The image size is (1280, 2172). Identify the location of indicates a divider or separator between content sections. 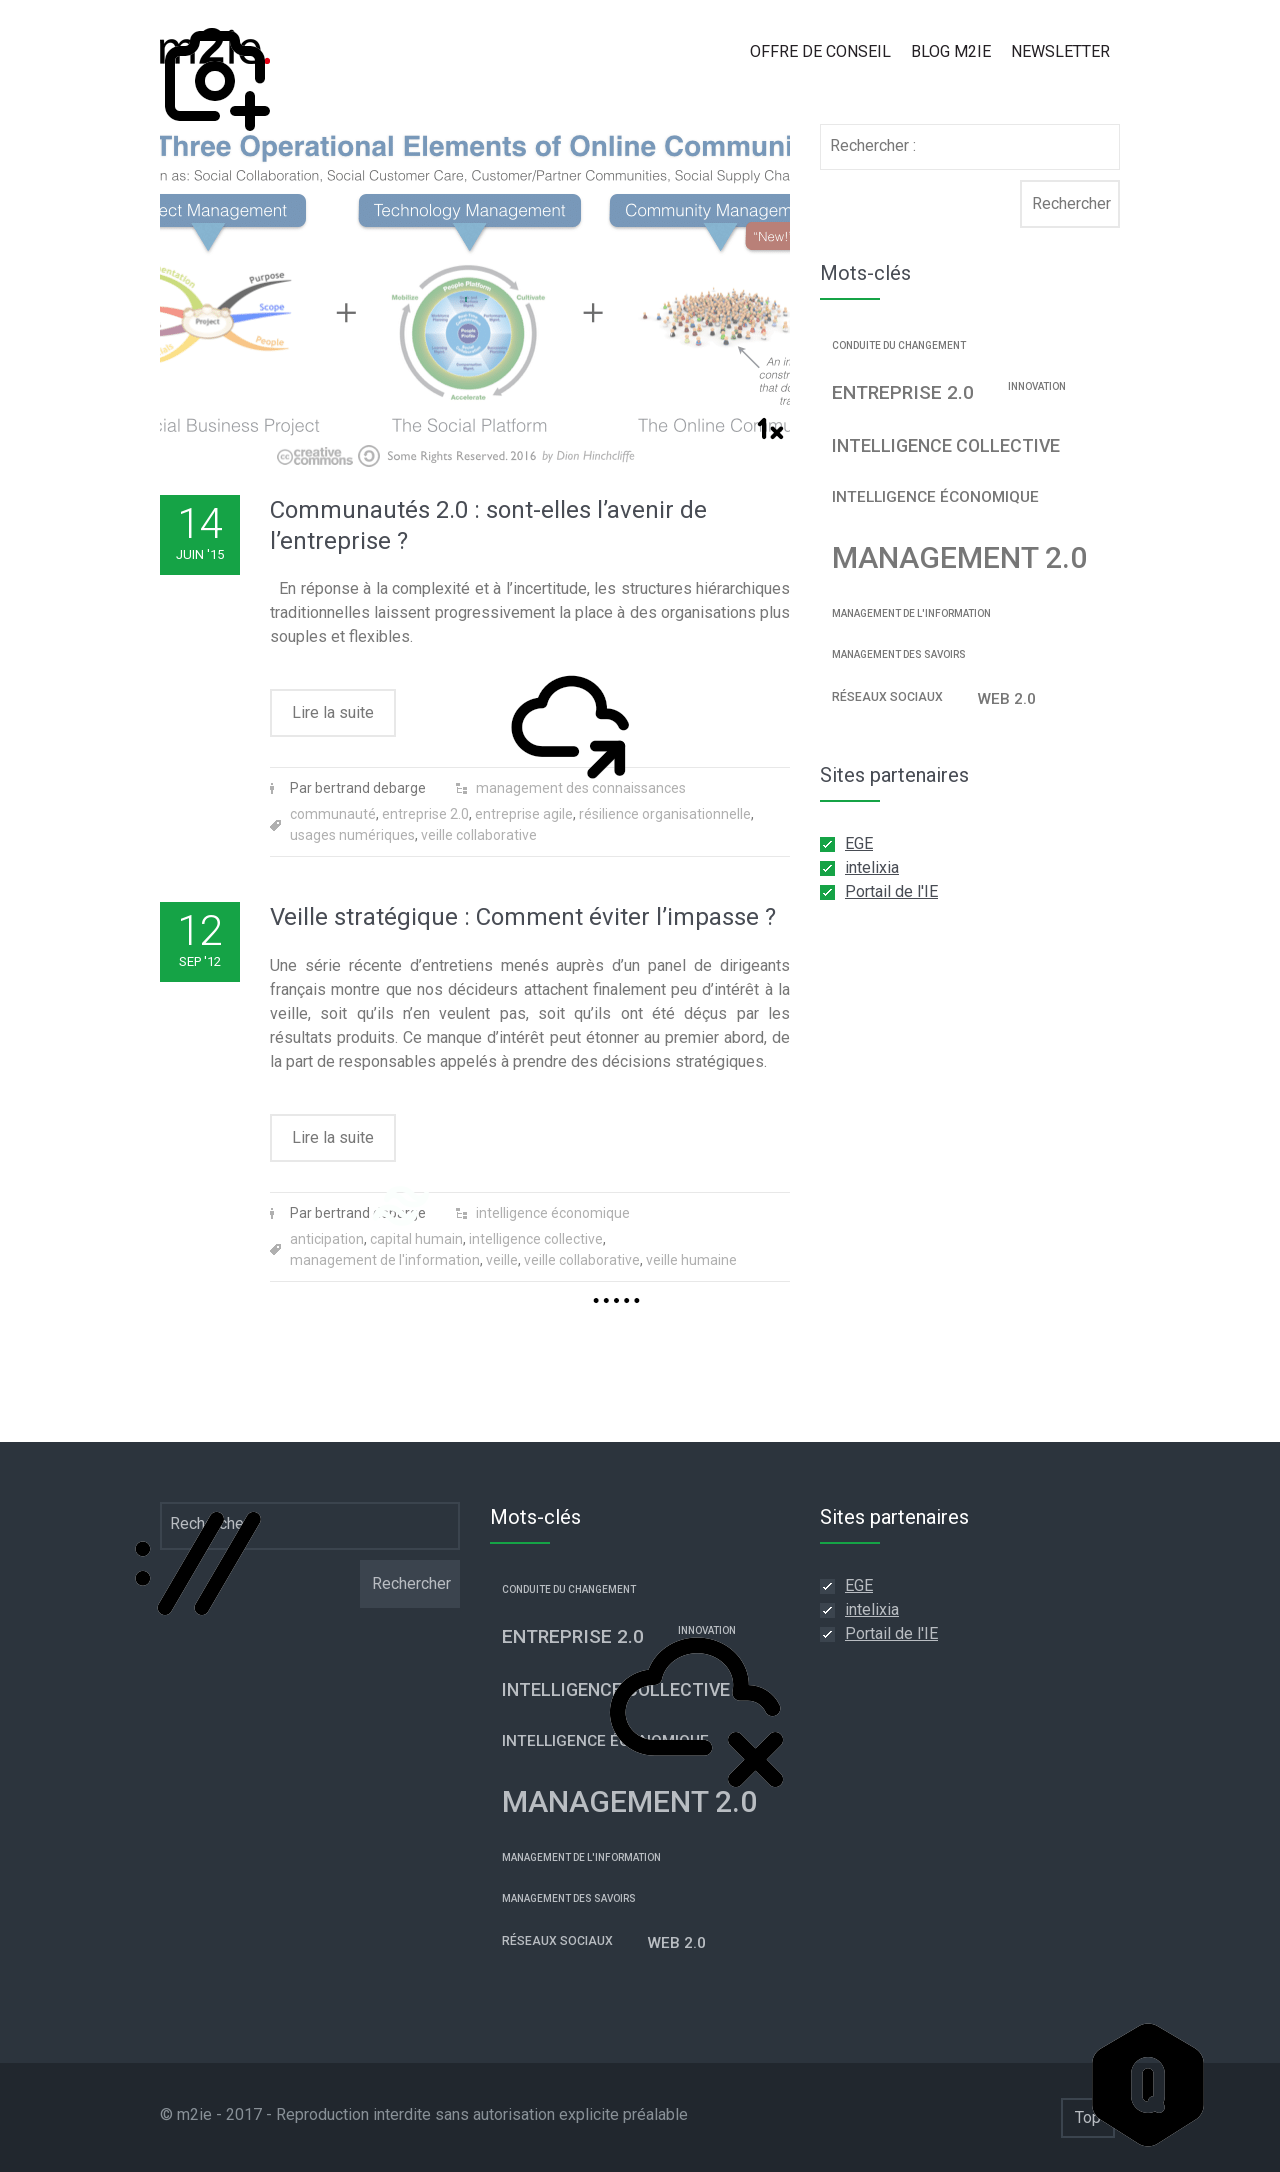
(616, 1300).